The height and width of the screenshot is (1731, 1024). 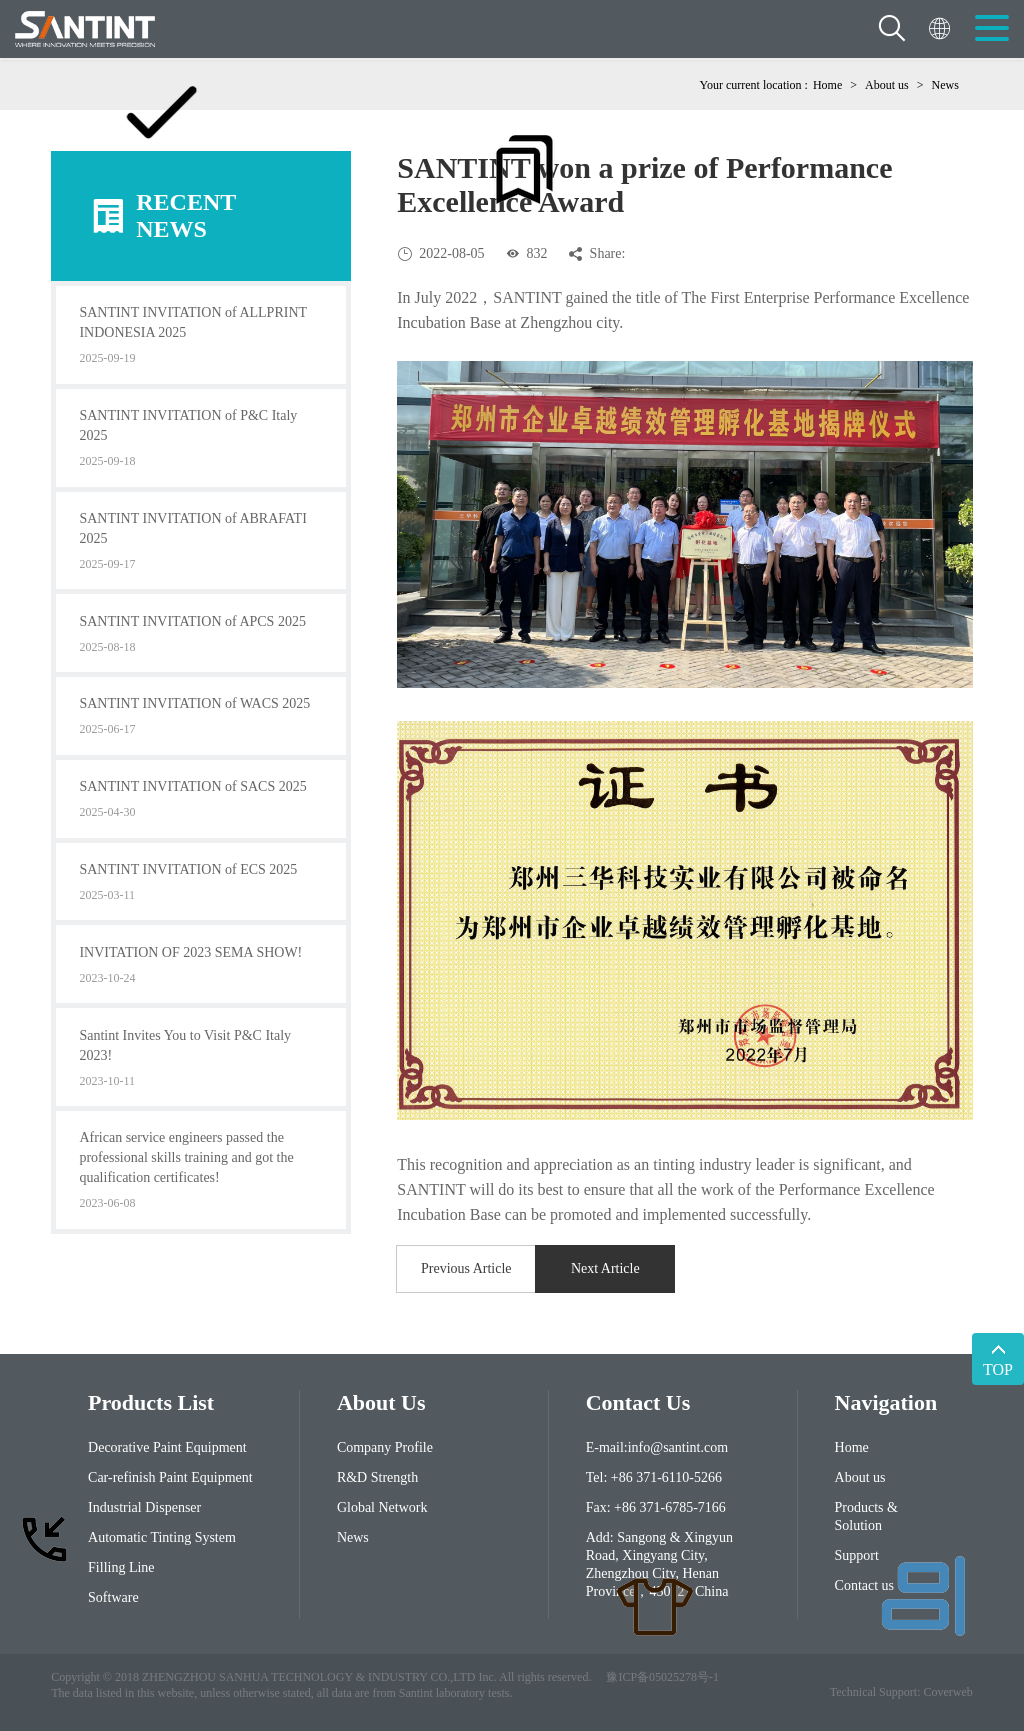 I want to click on browse clothing or apparel items, so click(x=655, y=1607).